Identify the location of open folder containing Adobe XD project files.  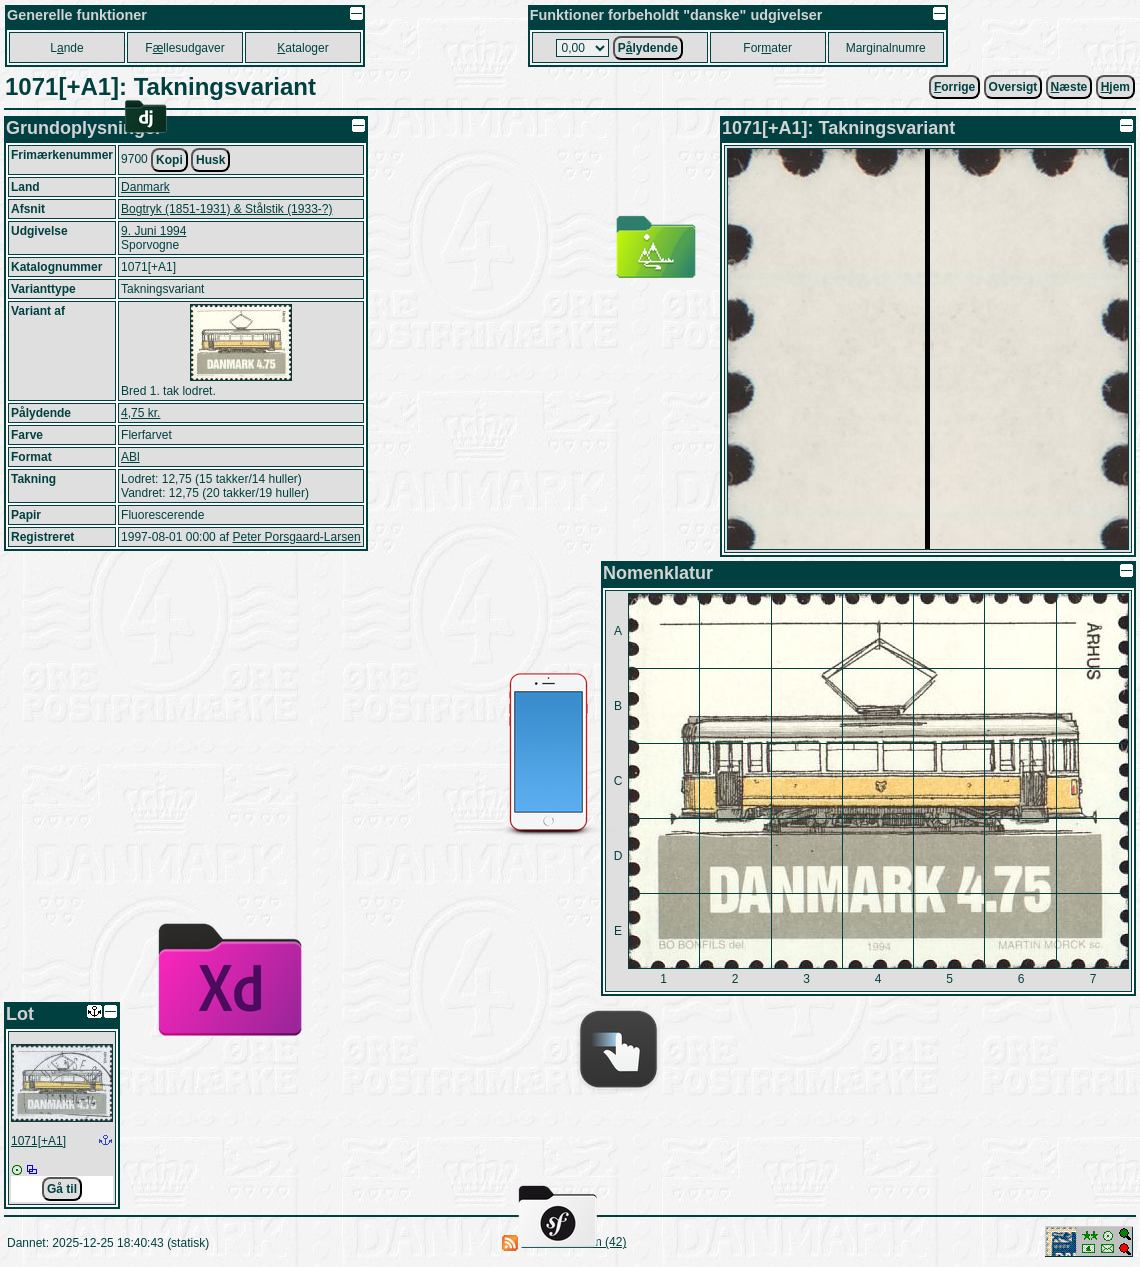
(229, 983).